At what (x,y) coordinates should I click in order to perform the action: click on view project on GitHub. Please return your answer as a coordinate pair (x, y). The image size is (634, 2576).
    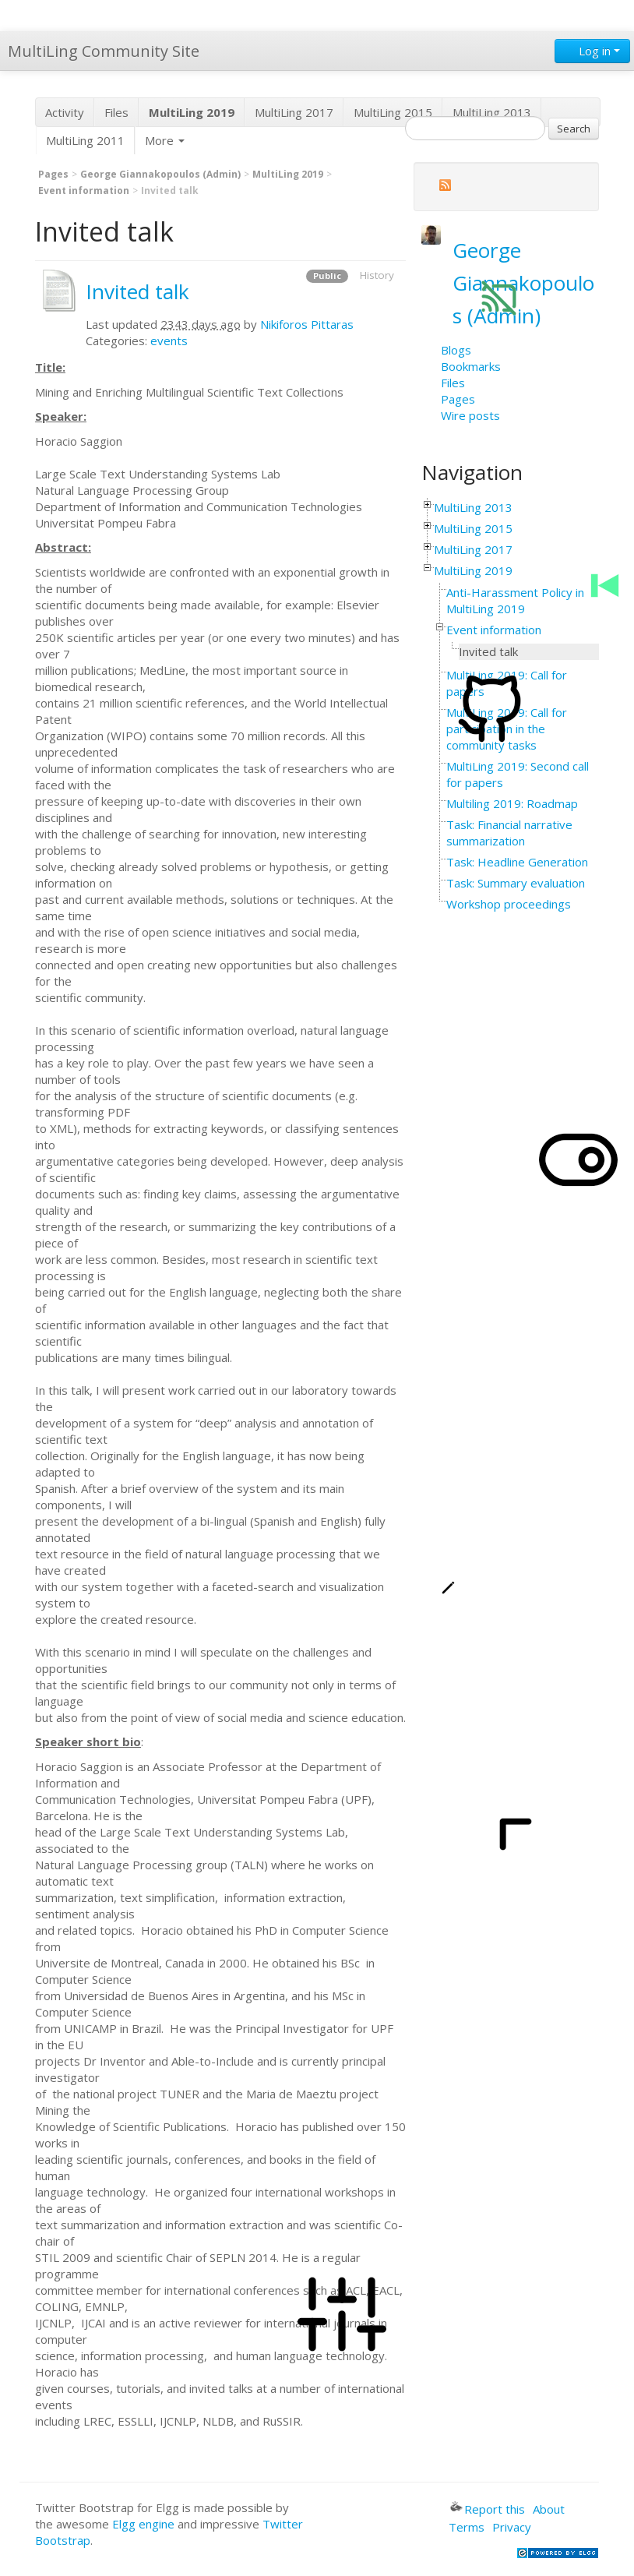
    Looking at the image, I should click on (490, 710).